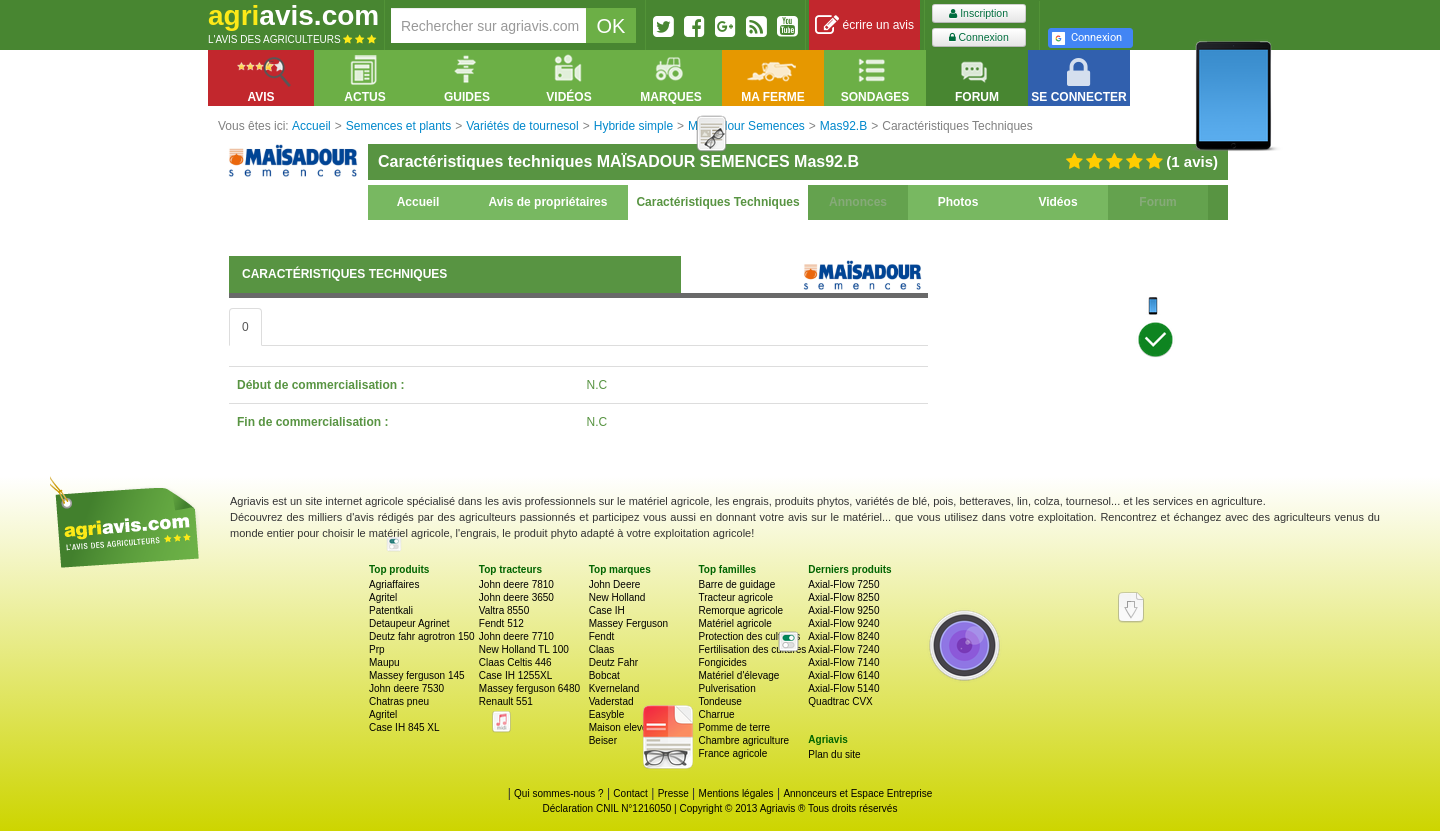  What do you see at coordinates (964, 645) in the screenshot?
I see `open the camera app` at bounding box center [964, 645].